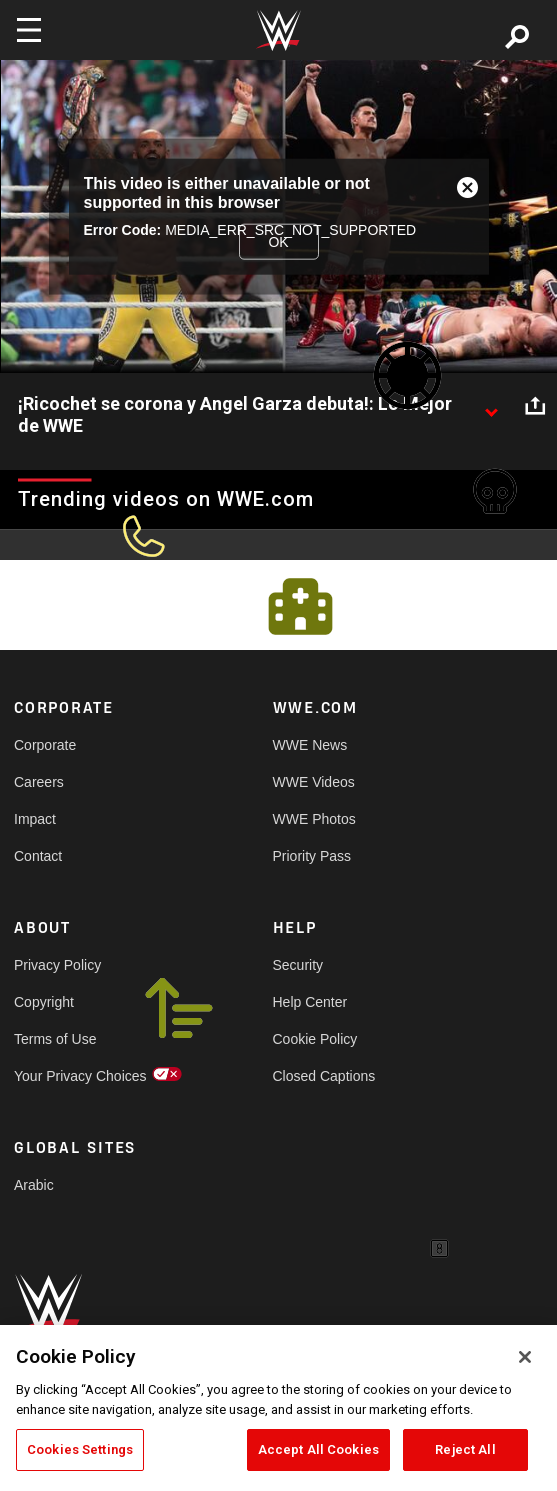 This screenshot has height=1491, width=557. What do you see at coordinates (495, 492) in the screenshot?
I see `indicates dangerous or harmful content` at bounding box center [495, 492].